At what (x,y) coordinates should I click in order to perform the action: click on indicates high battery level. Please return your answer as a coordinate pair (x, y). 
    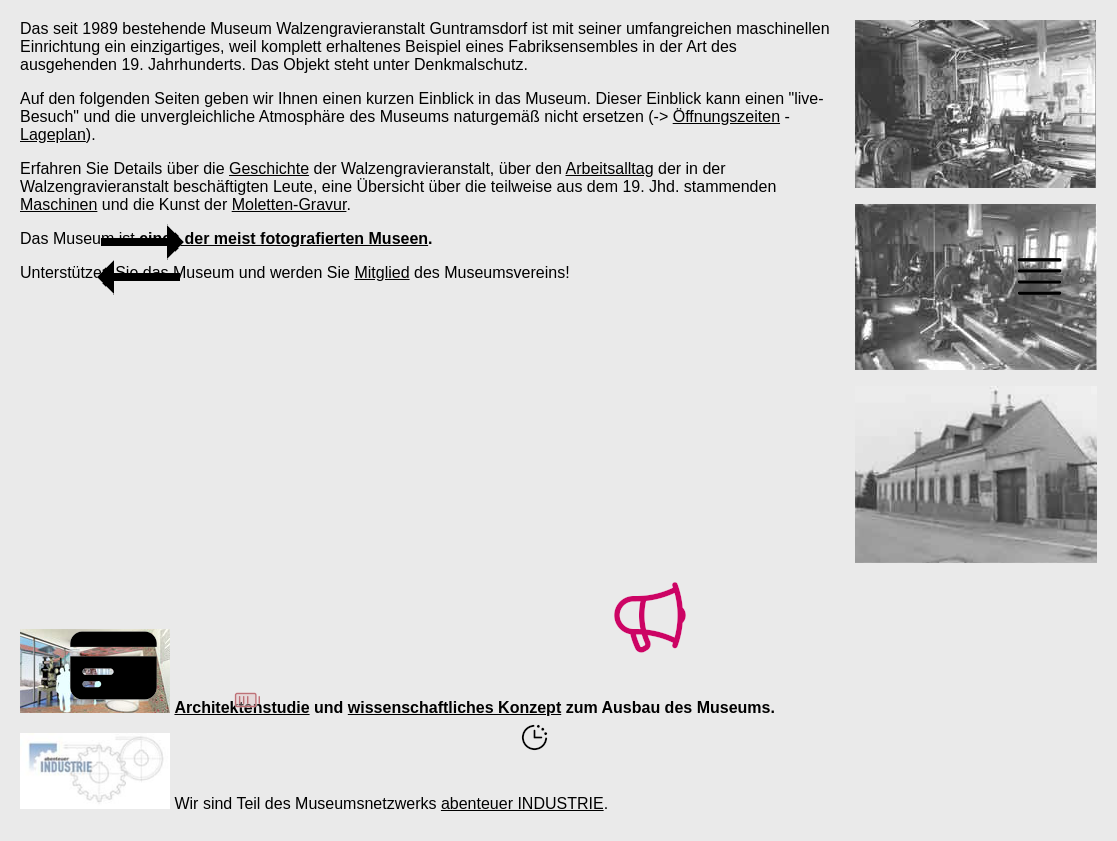
    Looking at the image, I should click on (247, 700).